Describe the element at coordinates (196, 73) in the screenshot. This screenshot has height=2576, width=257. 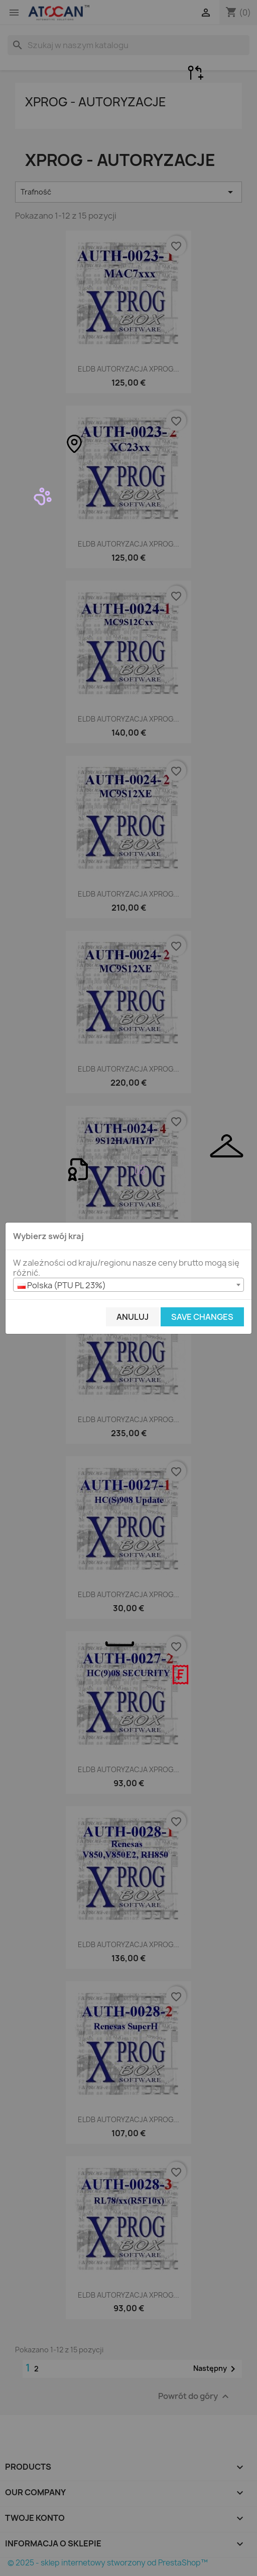
I see `create a new pull request` at that location.